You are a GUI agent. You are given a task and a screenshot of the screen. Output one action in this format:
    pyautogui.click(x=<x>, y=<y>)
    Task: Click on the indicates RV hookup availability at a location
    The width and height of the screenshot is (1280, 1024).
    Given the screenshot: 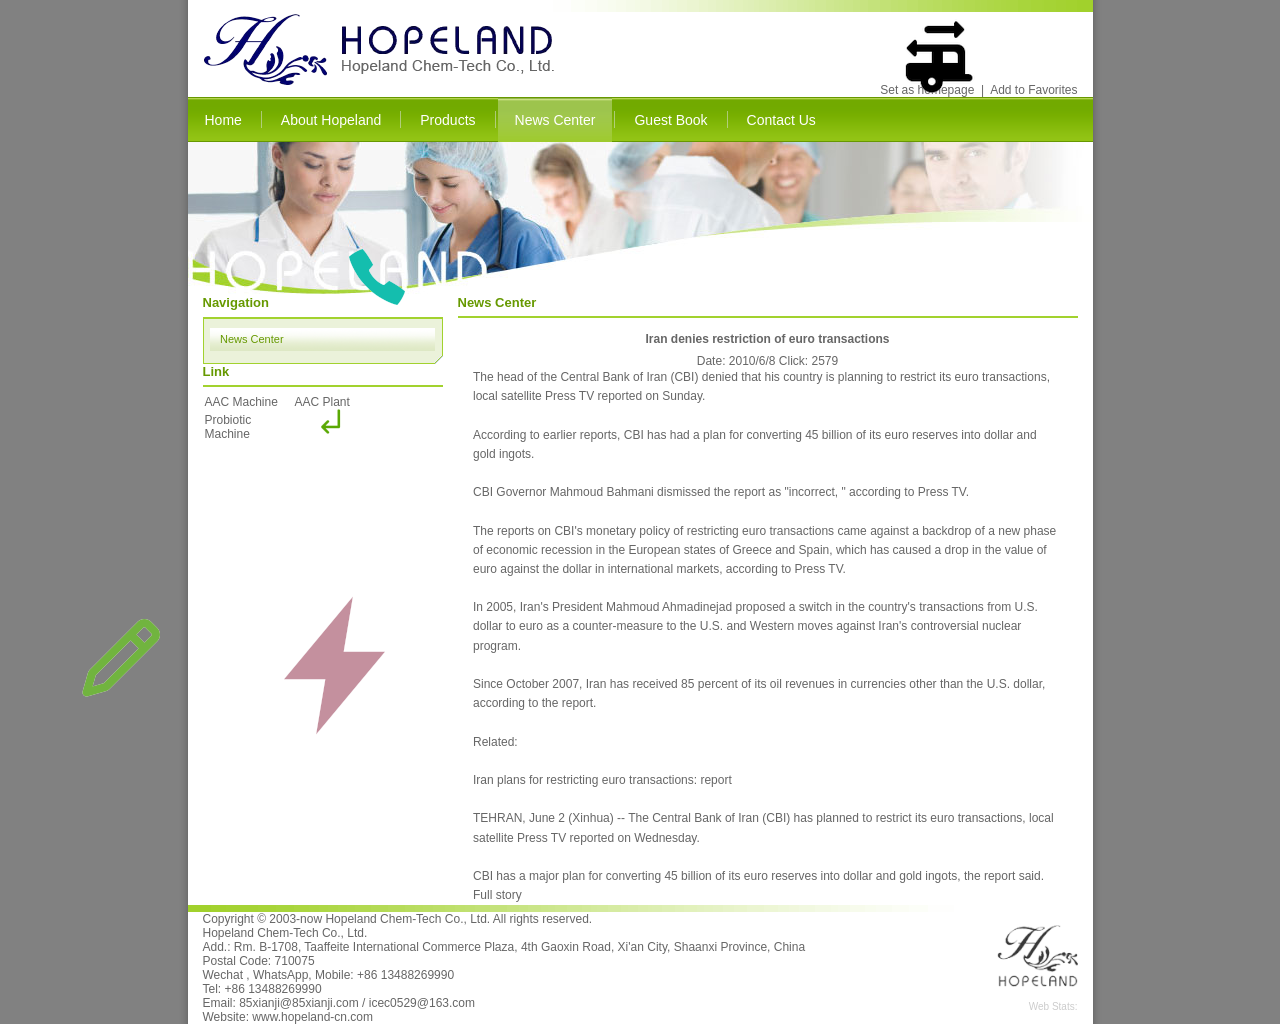 What is the action you would take?
    pyautogui.click(x=935, y=55)
    